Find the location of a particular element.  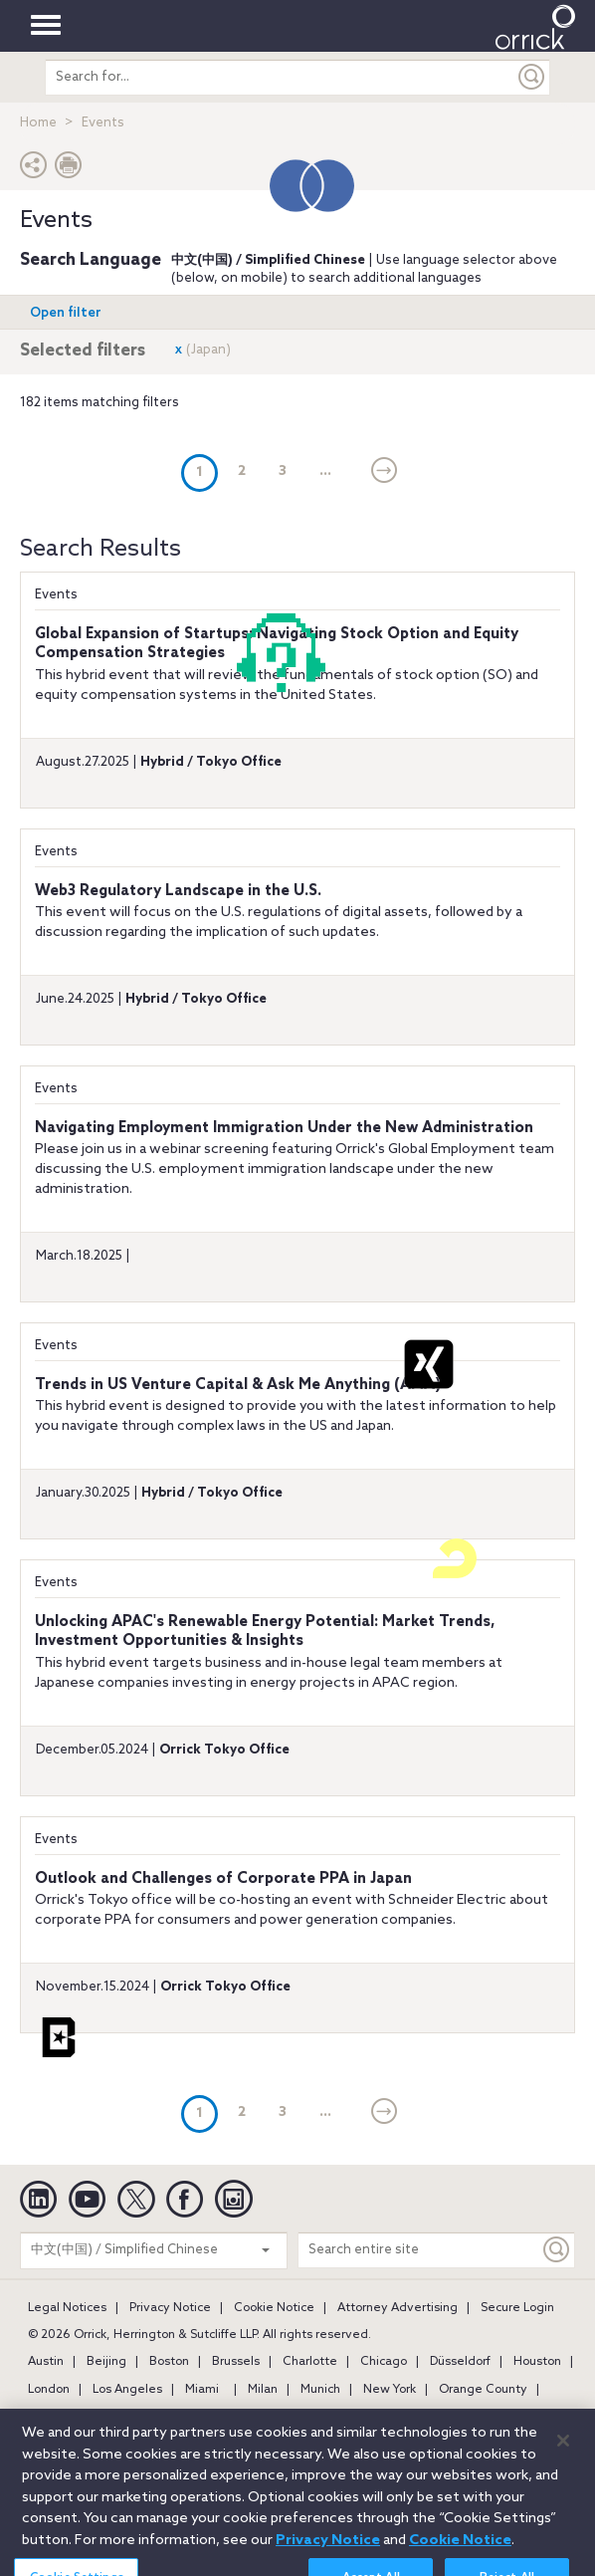

pay with mastercard is located at coordinates (311, 185).